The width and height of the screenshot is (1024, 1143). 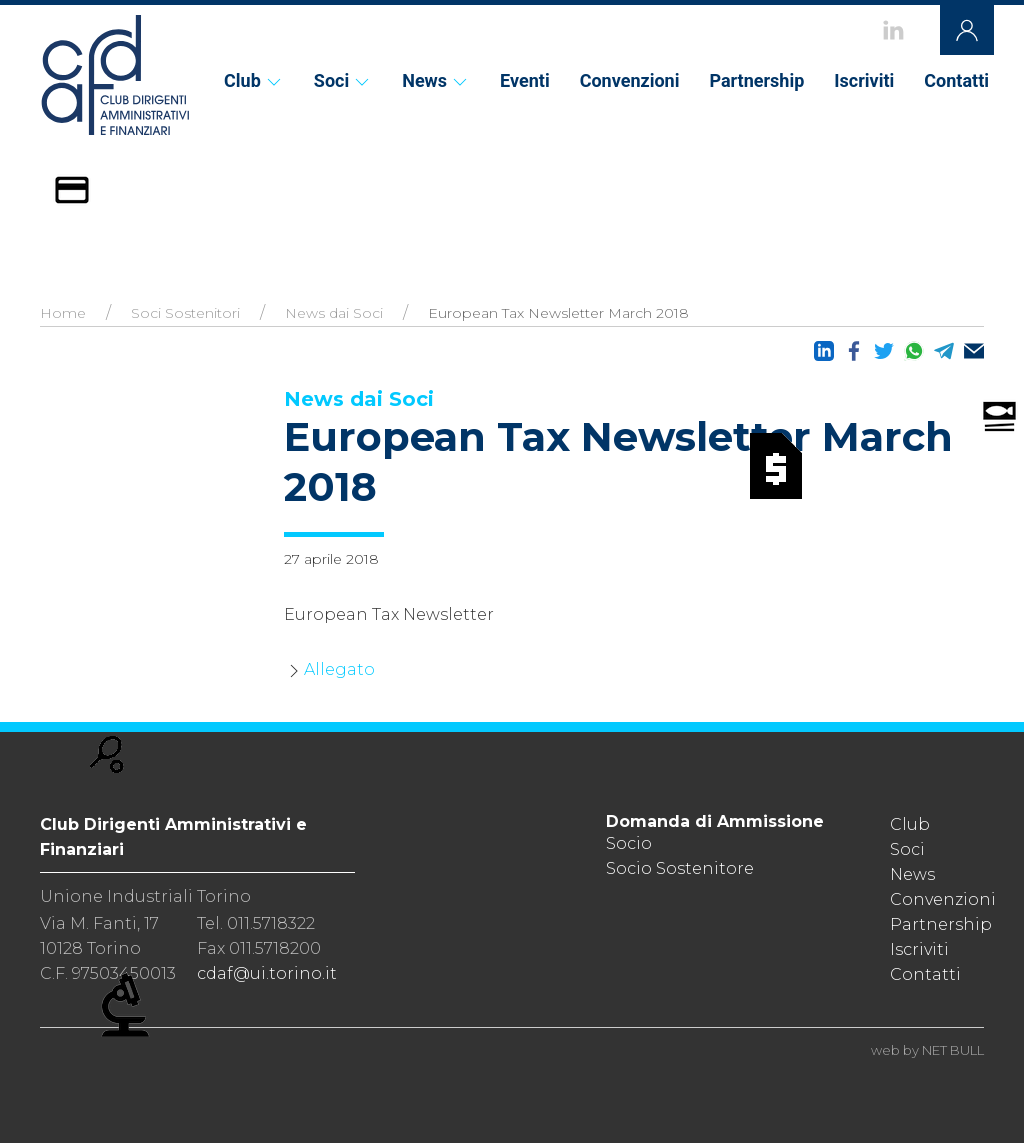 I want to click on view set meal or food combo options, so click(x=999, y=416).